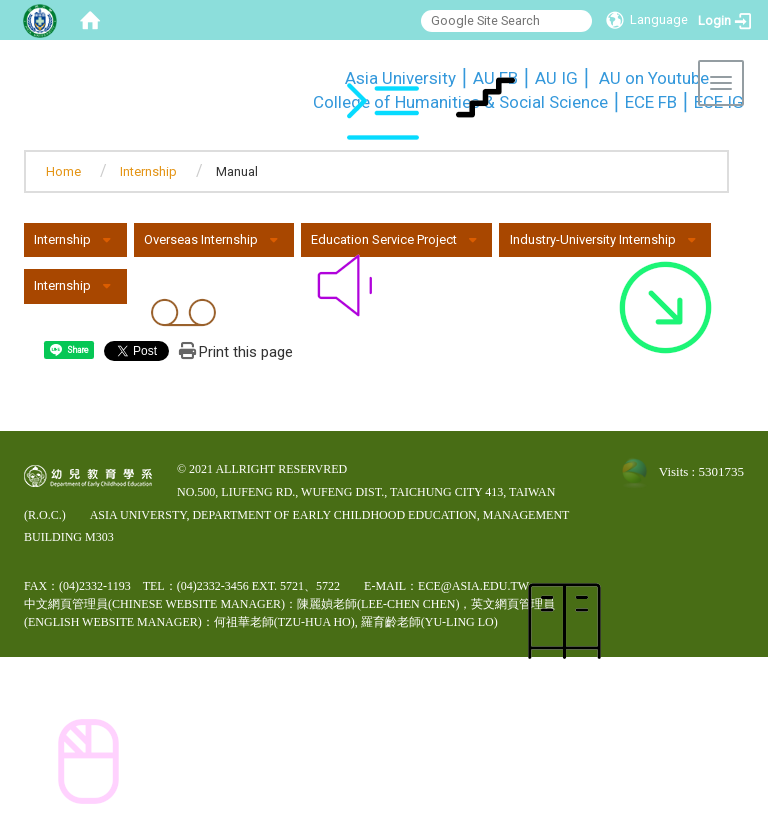 The width and height of the screenshot is (768, 840). Describe the element at coordinates (485, 97) in the screenshot. I see `view steps or stairs in a building map` at that location.